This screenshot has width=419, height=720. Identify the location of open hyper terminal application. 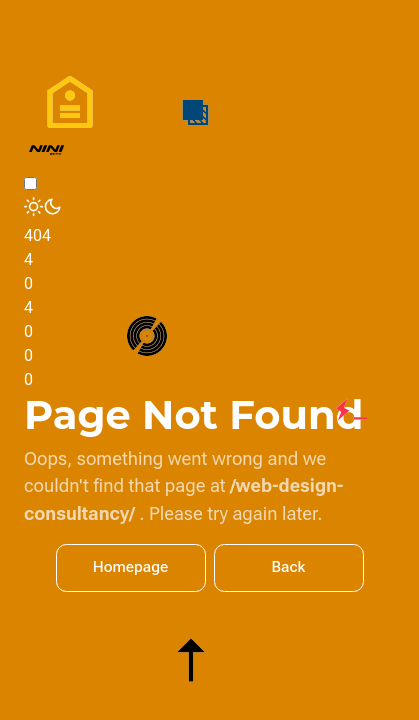
(351, 409).